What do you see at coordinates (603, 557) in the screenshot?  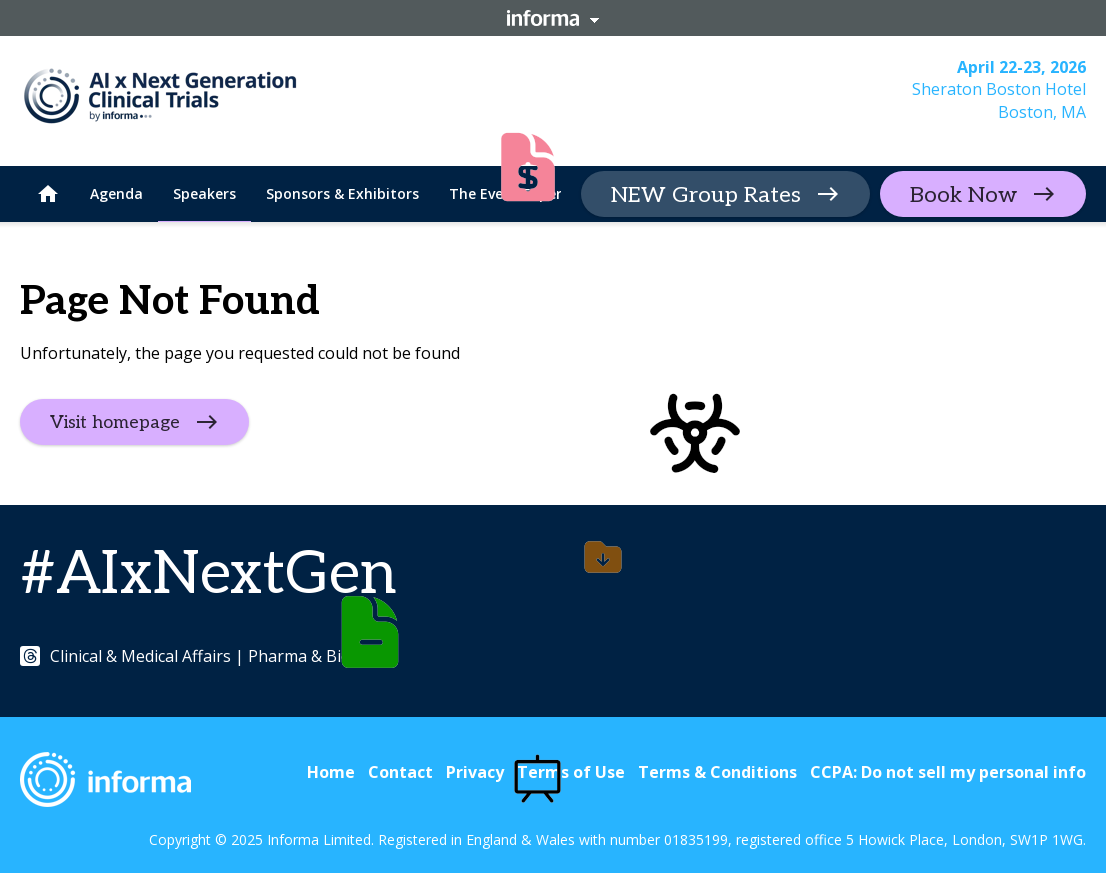 I see `download files to this folder` at bounding box center [603, 557].